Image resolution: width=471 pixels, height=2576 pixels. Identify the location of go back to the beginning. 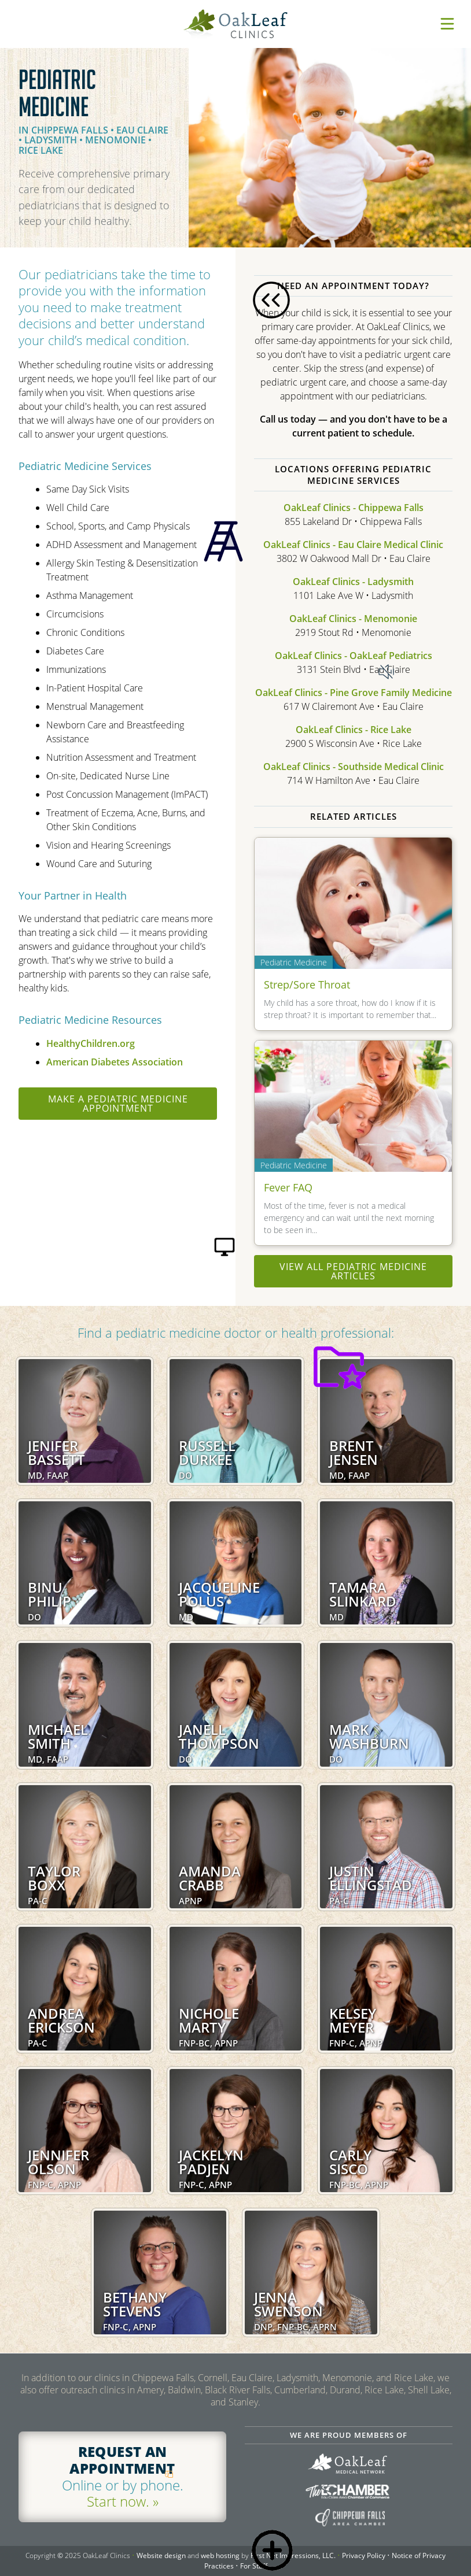
(271, 300).